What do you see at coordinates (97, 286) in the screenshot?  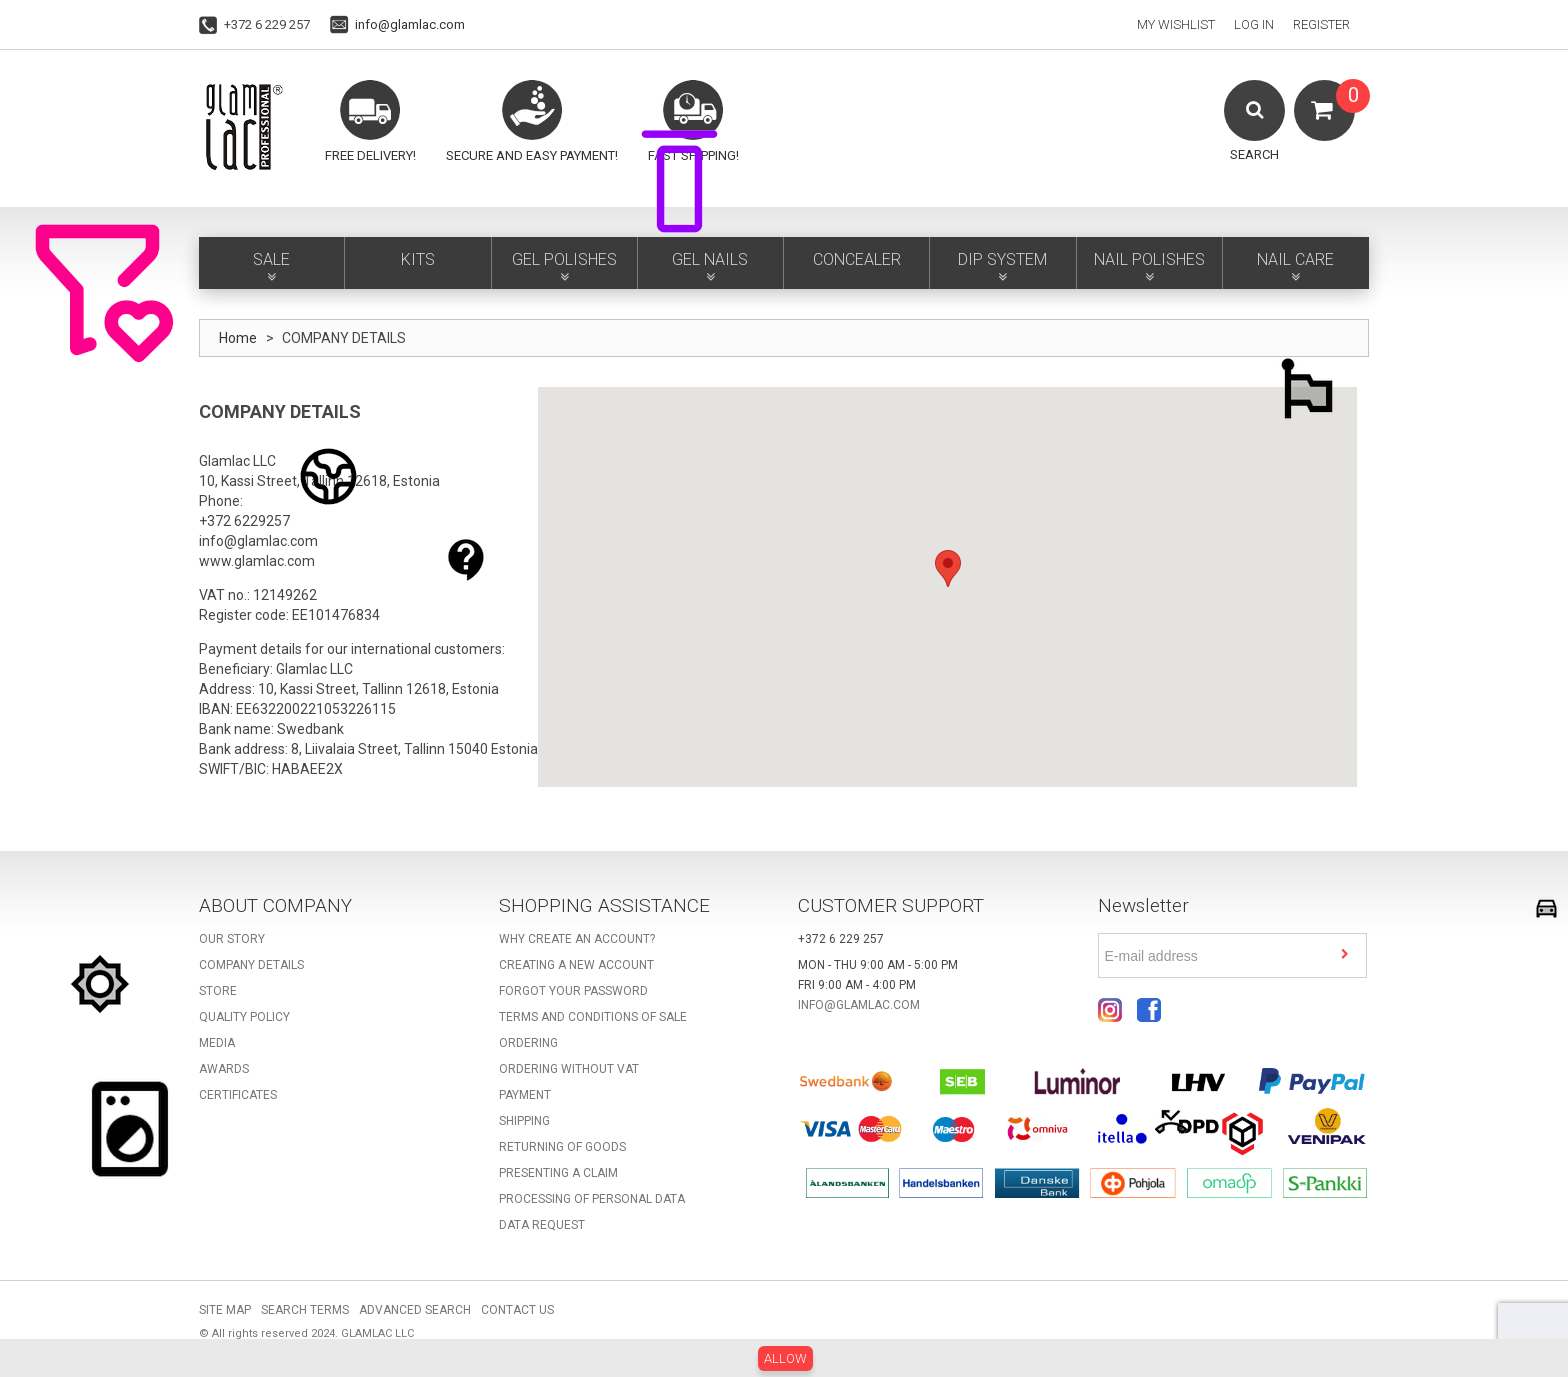 I see `filter by favorites` at bounding box center [97, 286].